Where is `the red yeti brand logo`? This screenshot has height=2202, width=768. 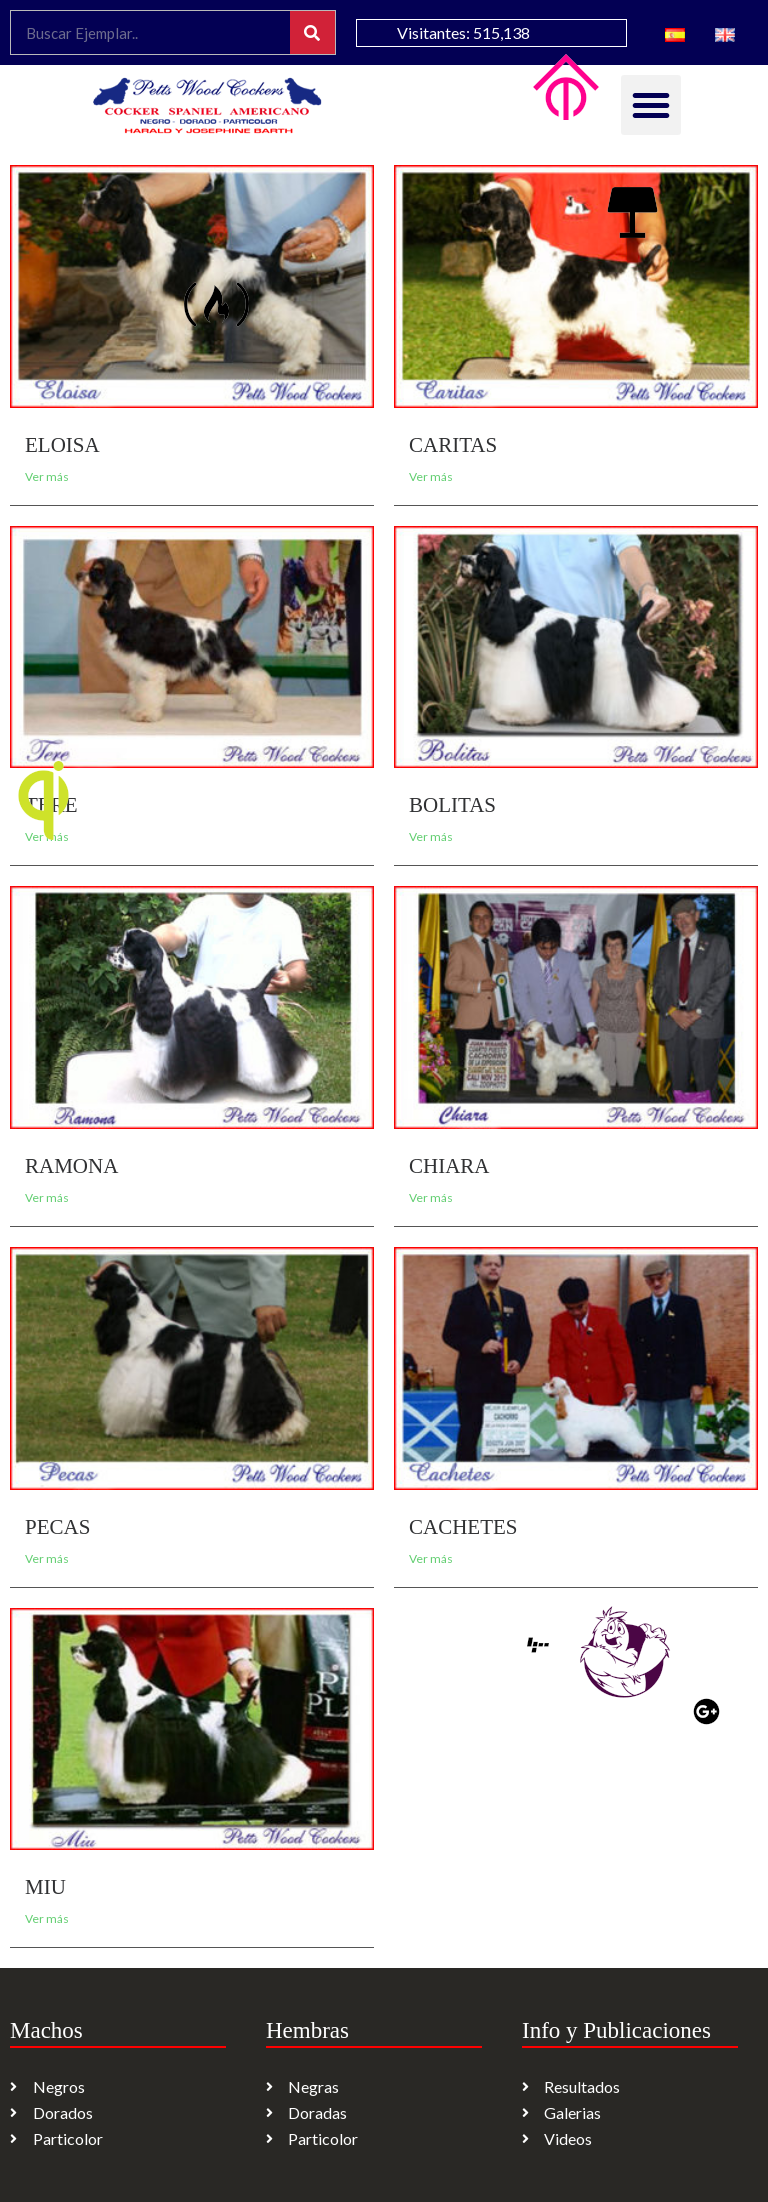 the red yeti brand logo is located at coordinates (625, 1652).